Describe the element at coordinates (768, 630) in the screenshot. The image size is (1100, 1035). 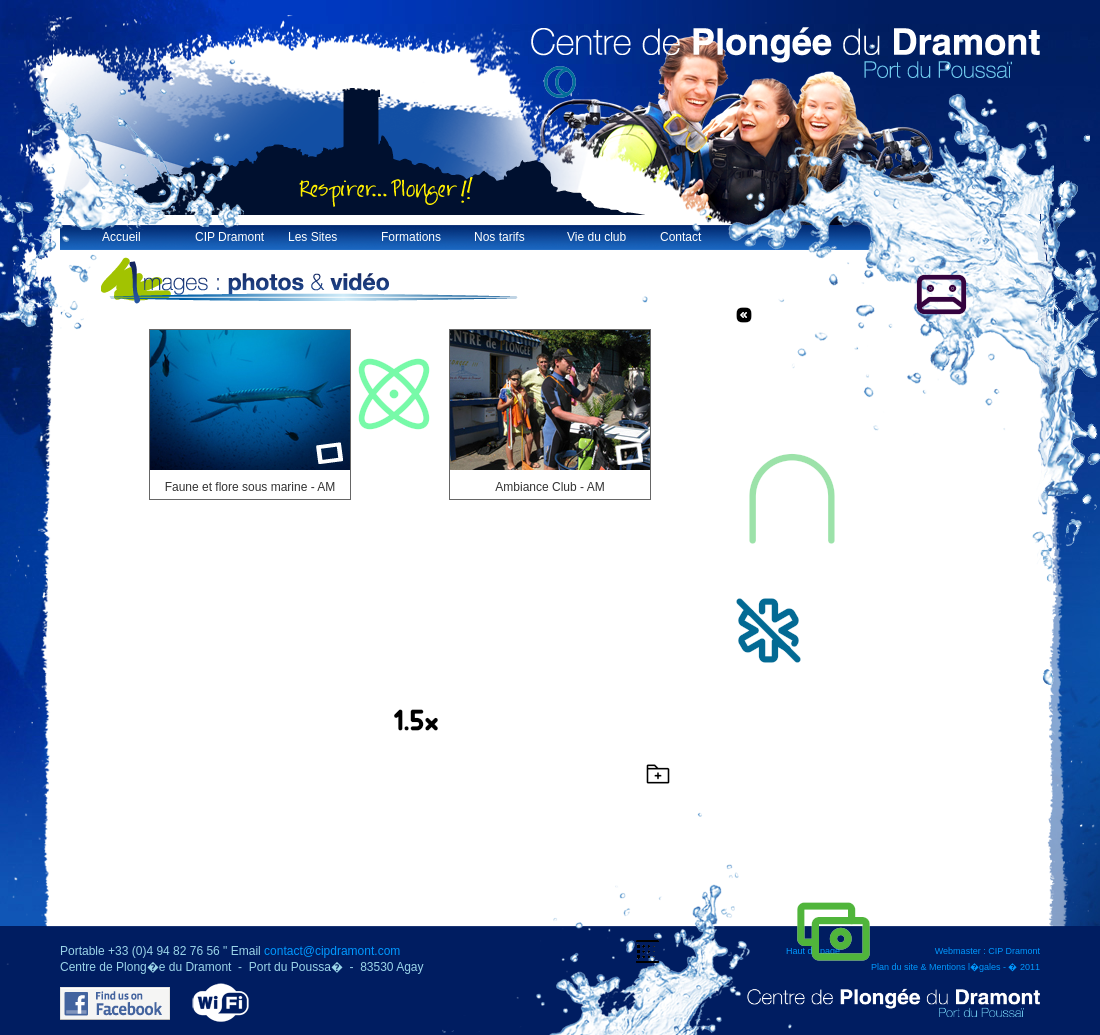
I see `medical services unavailable` at that location.